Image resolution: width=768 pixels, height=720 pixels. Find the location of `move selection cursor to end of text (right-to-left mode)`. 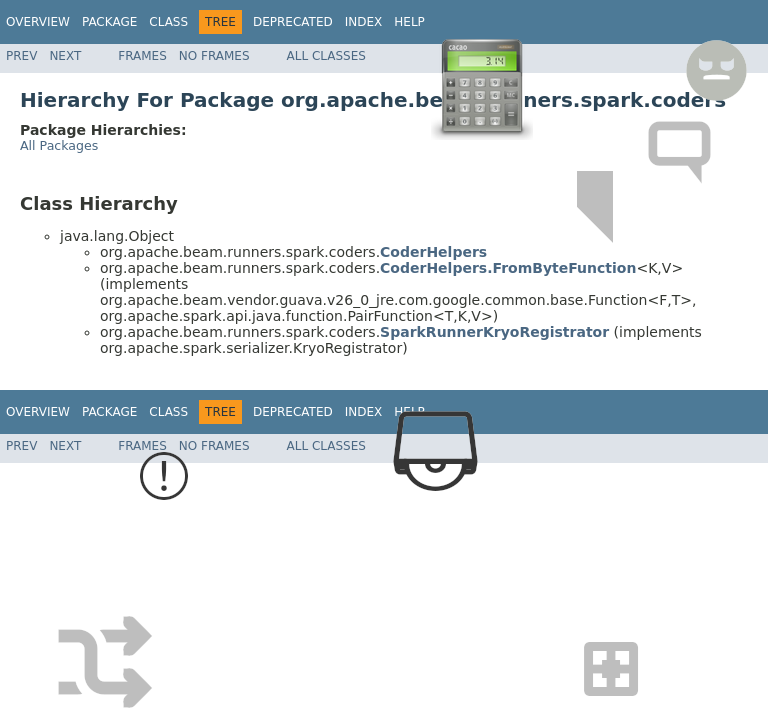

move selection cursor to end of text (right-to-left mode) is located at coordinates (595, 207).